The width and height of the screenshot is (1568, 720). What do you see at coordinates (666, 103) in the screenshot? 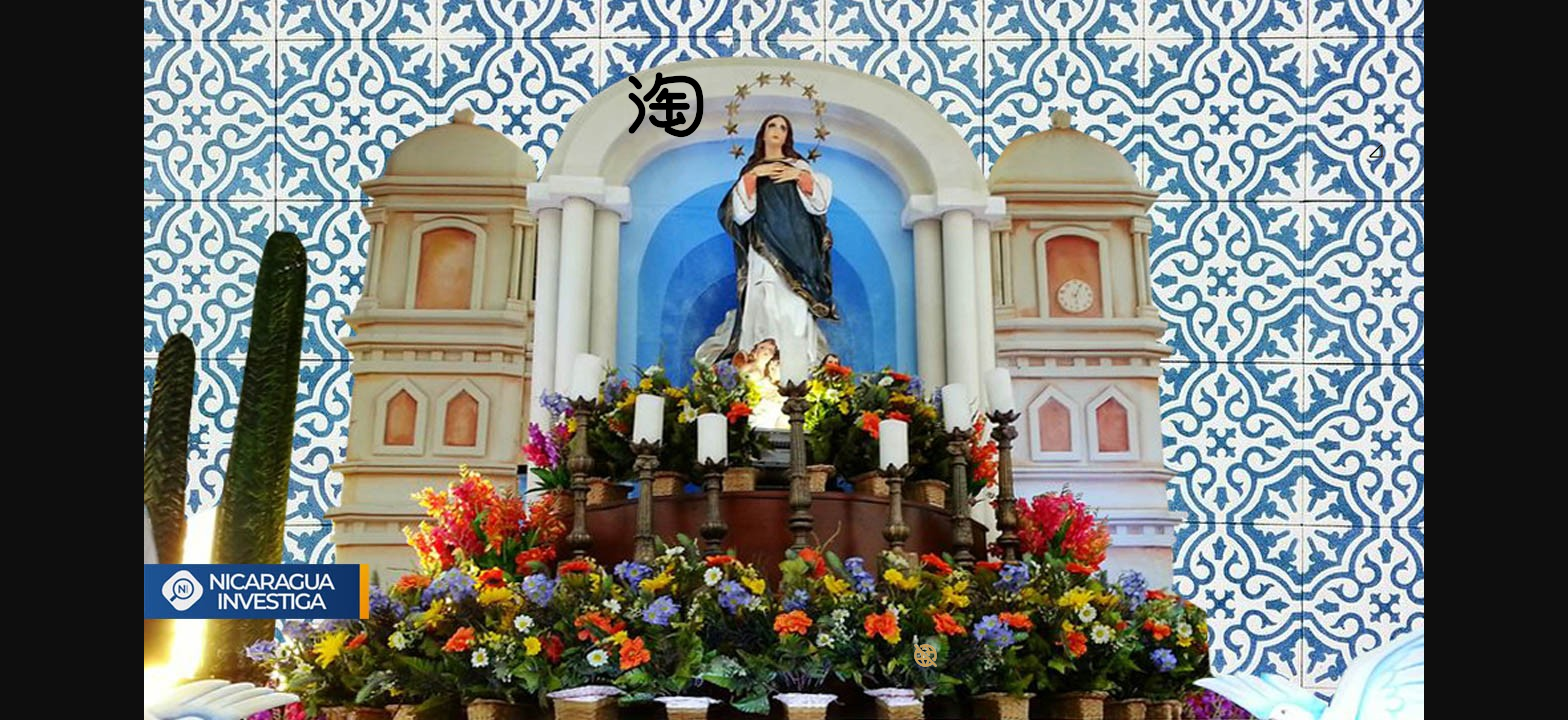
I see `open taobao shopping app` at bounding box center [666, 103].